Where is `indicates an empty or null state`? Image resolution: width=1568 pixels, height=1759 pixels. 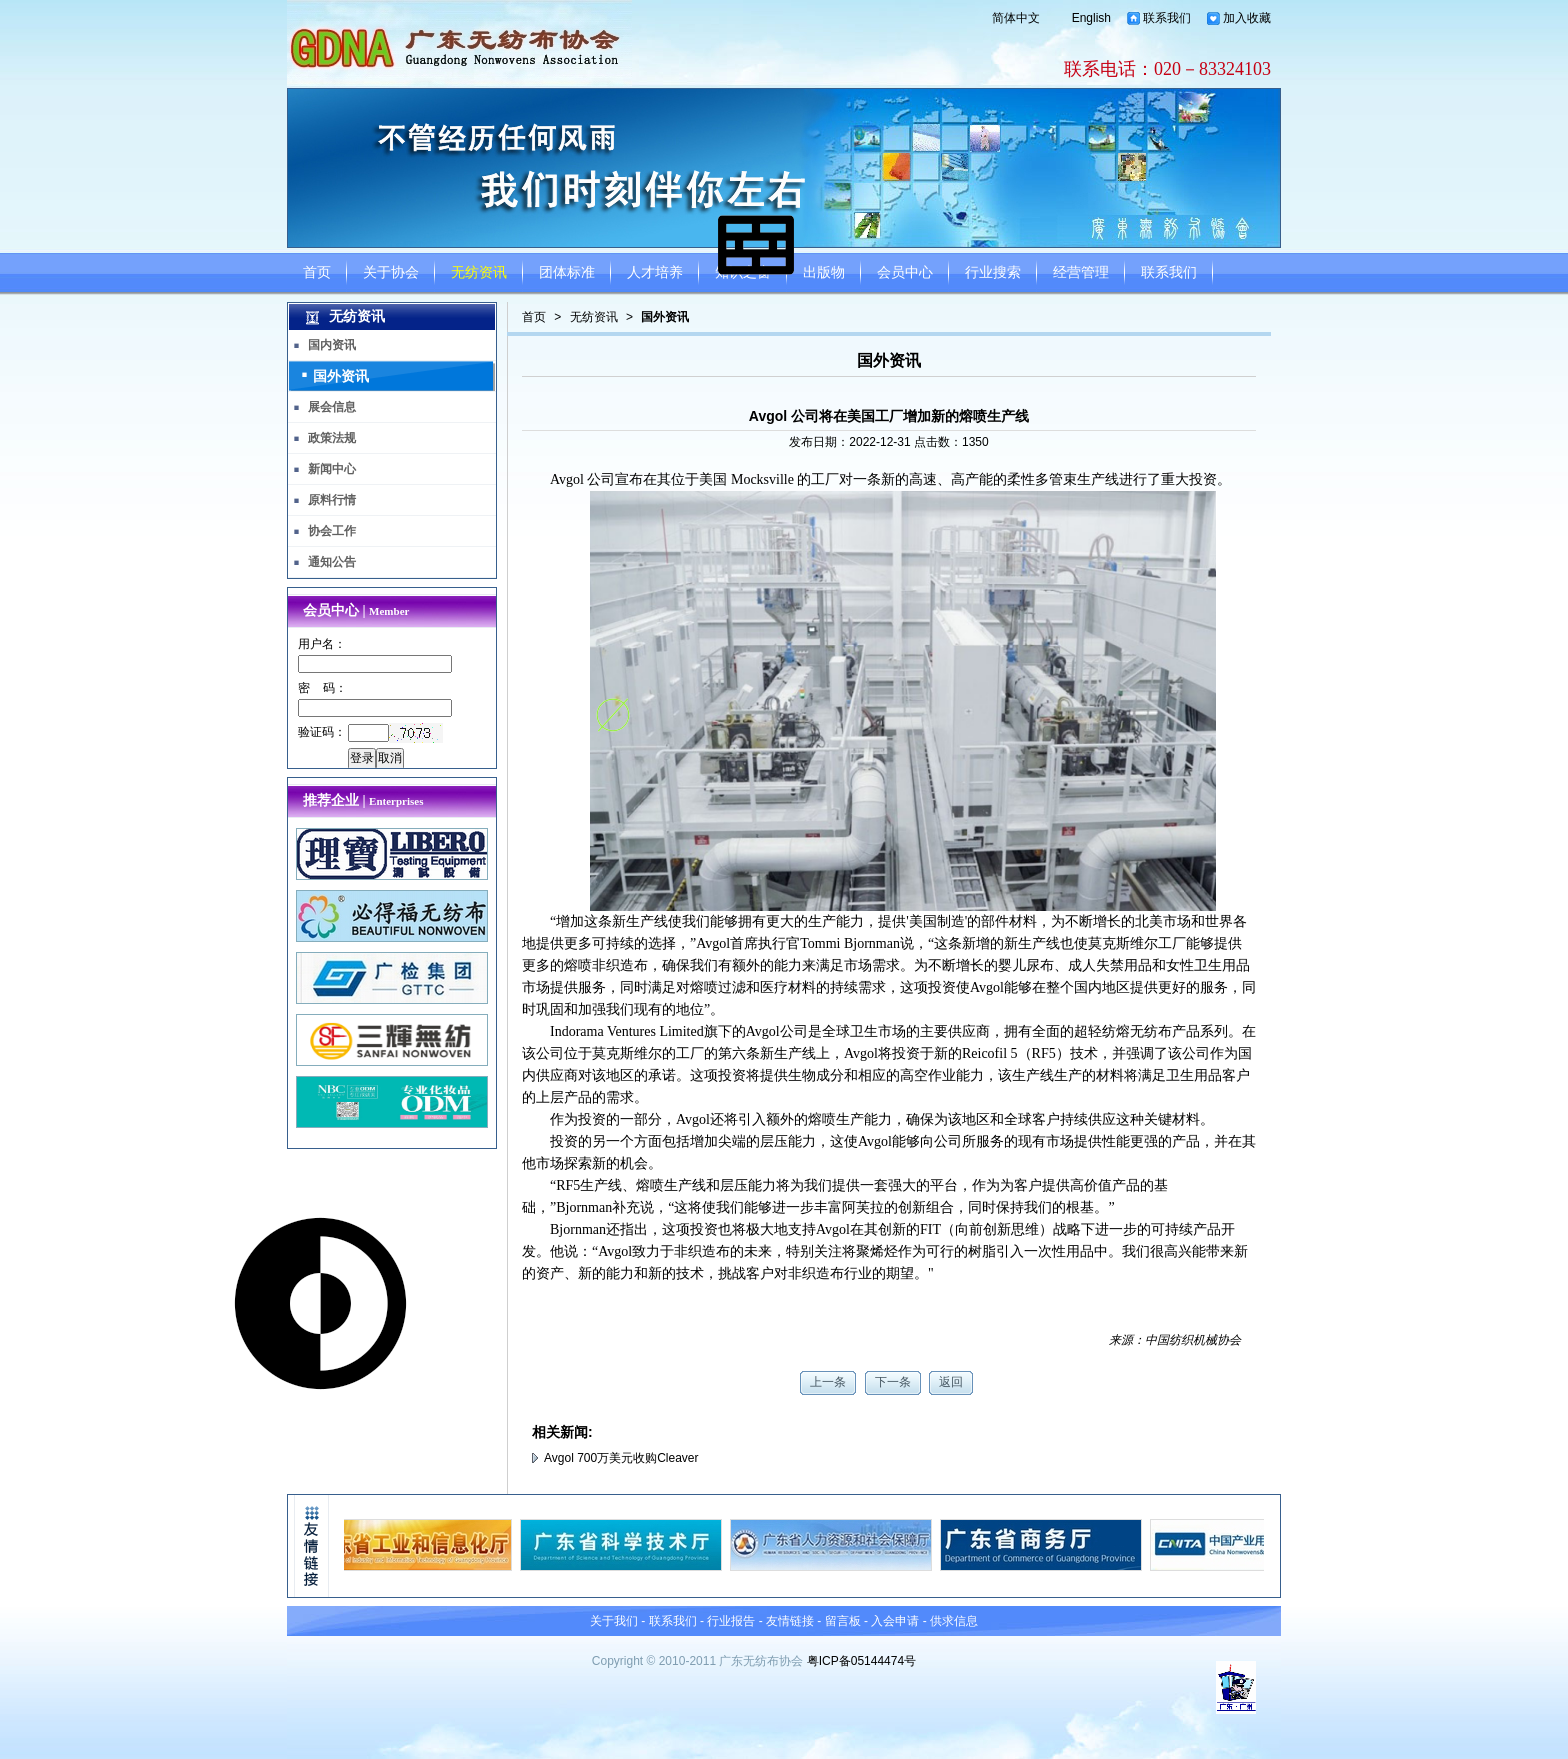
indicates an empty or null state is located at coordinates (613, 715).